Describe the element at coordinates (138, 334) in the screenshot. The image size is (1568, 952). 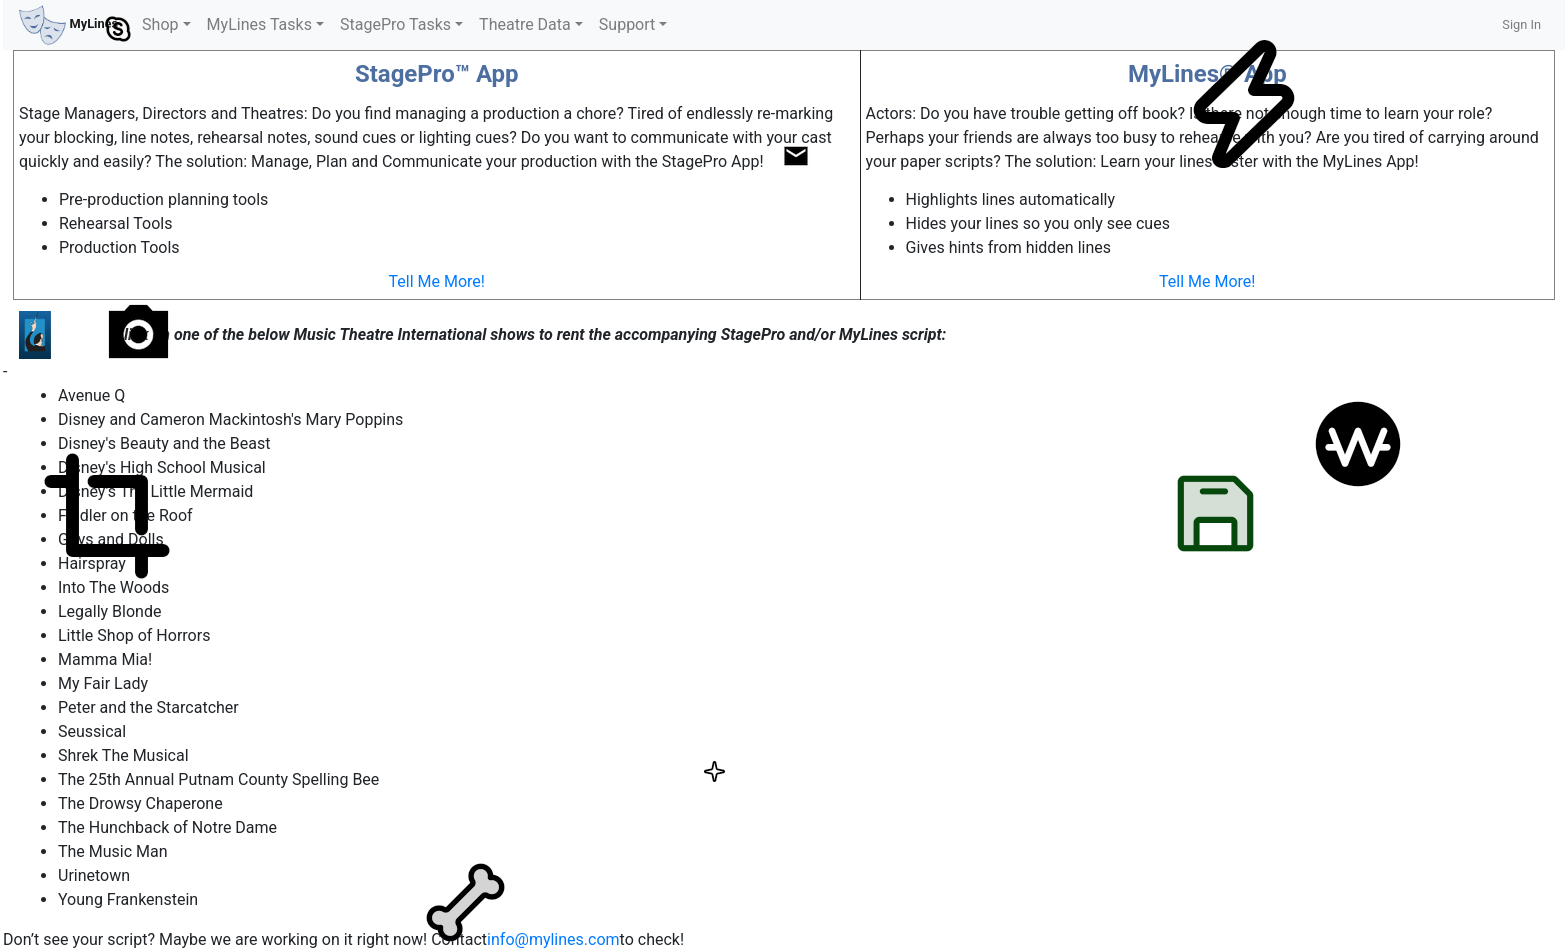
I see `take a photo` at that location.